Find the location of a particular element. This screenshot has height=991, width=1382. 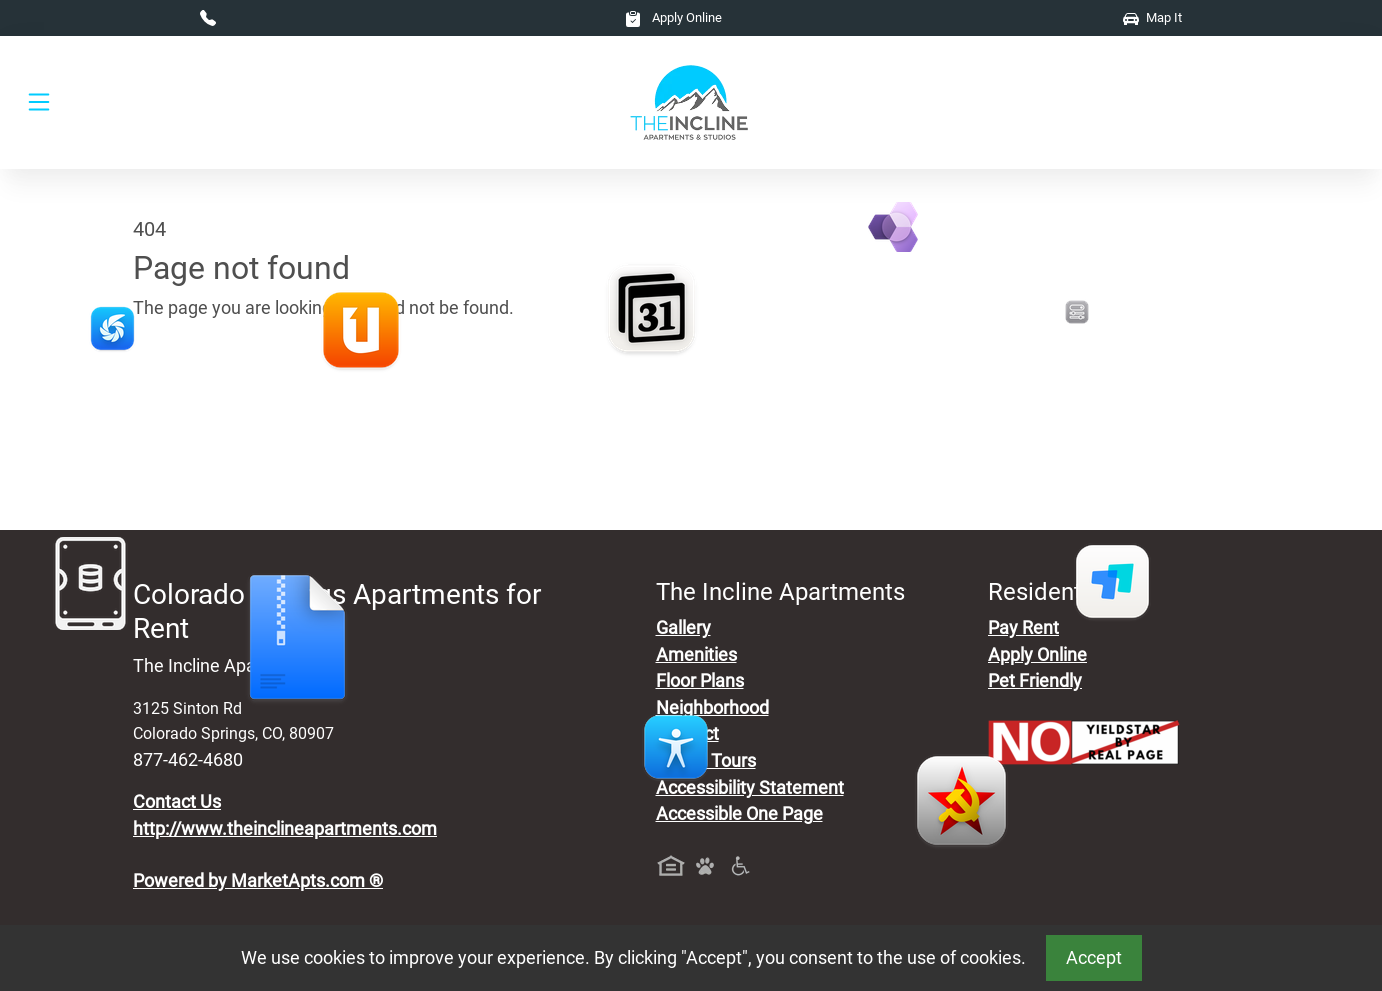

open todesk remote desktop application is located at coordinates (1112, 581).